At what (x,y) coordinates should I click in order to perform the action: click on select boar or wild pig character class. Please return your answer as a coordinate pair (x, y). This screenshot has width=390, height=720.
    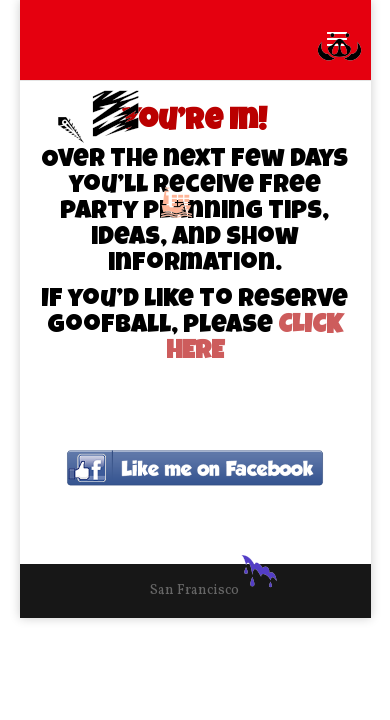
    Looking at the image, I should click on (339, 45).